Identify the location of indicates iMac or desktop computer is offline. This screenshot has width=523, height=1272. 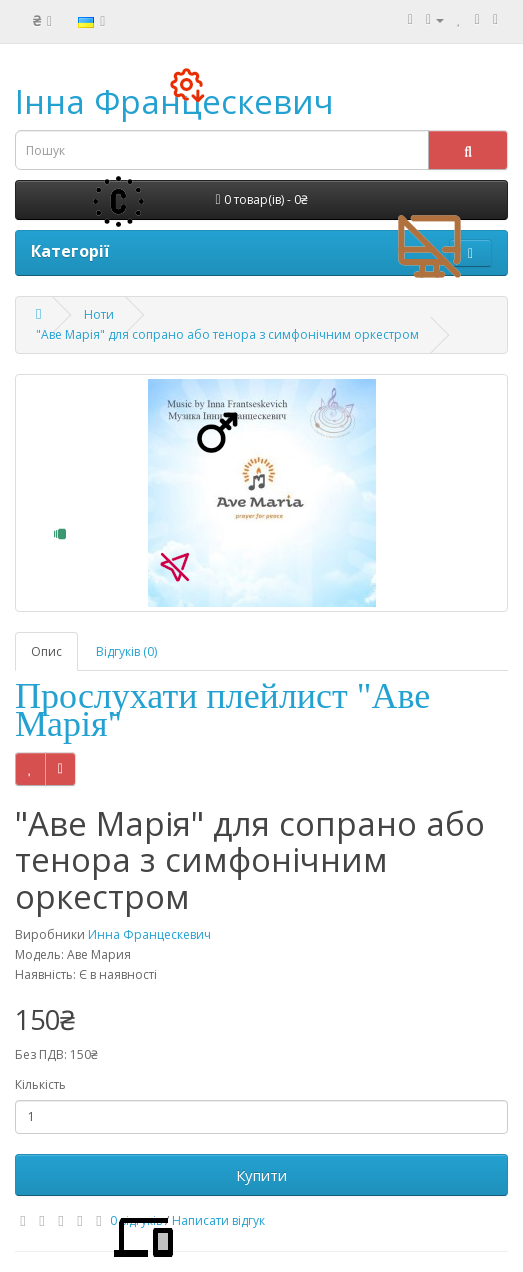
(429, 246).